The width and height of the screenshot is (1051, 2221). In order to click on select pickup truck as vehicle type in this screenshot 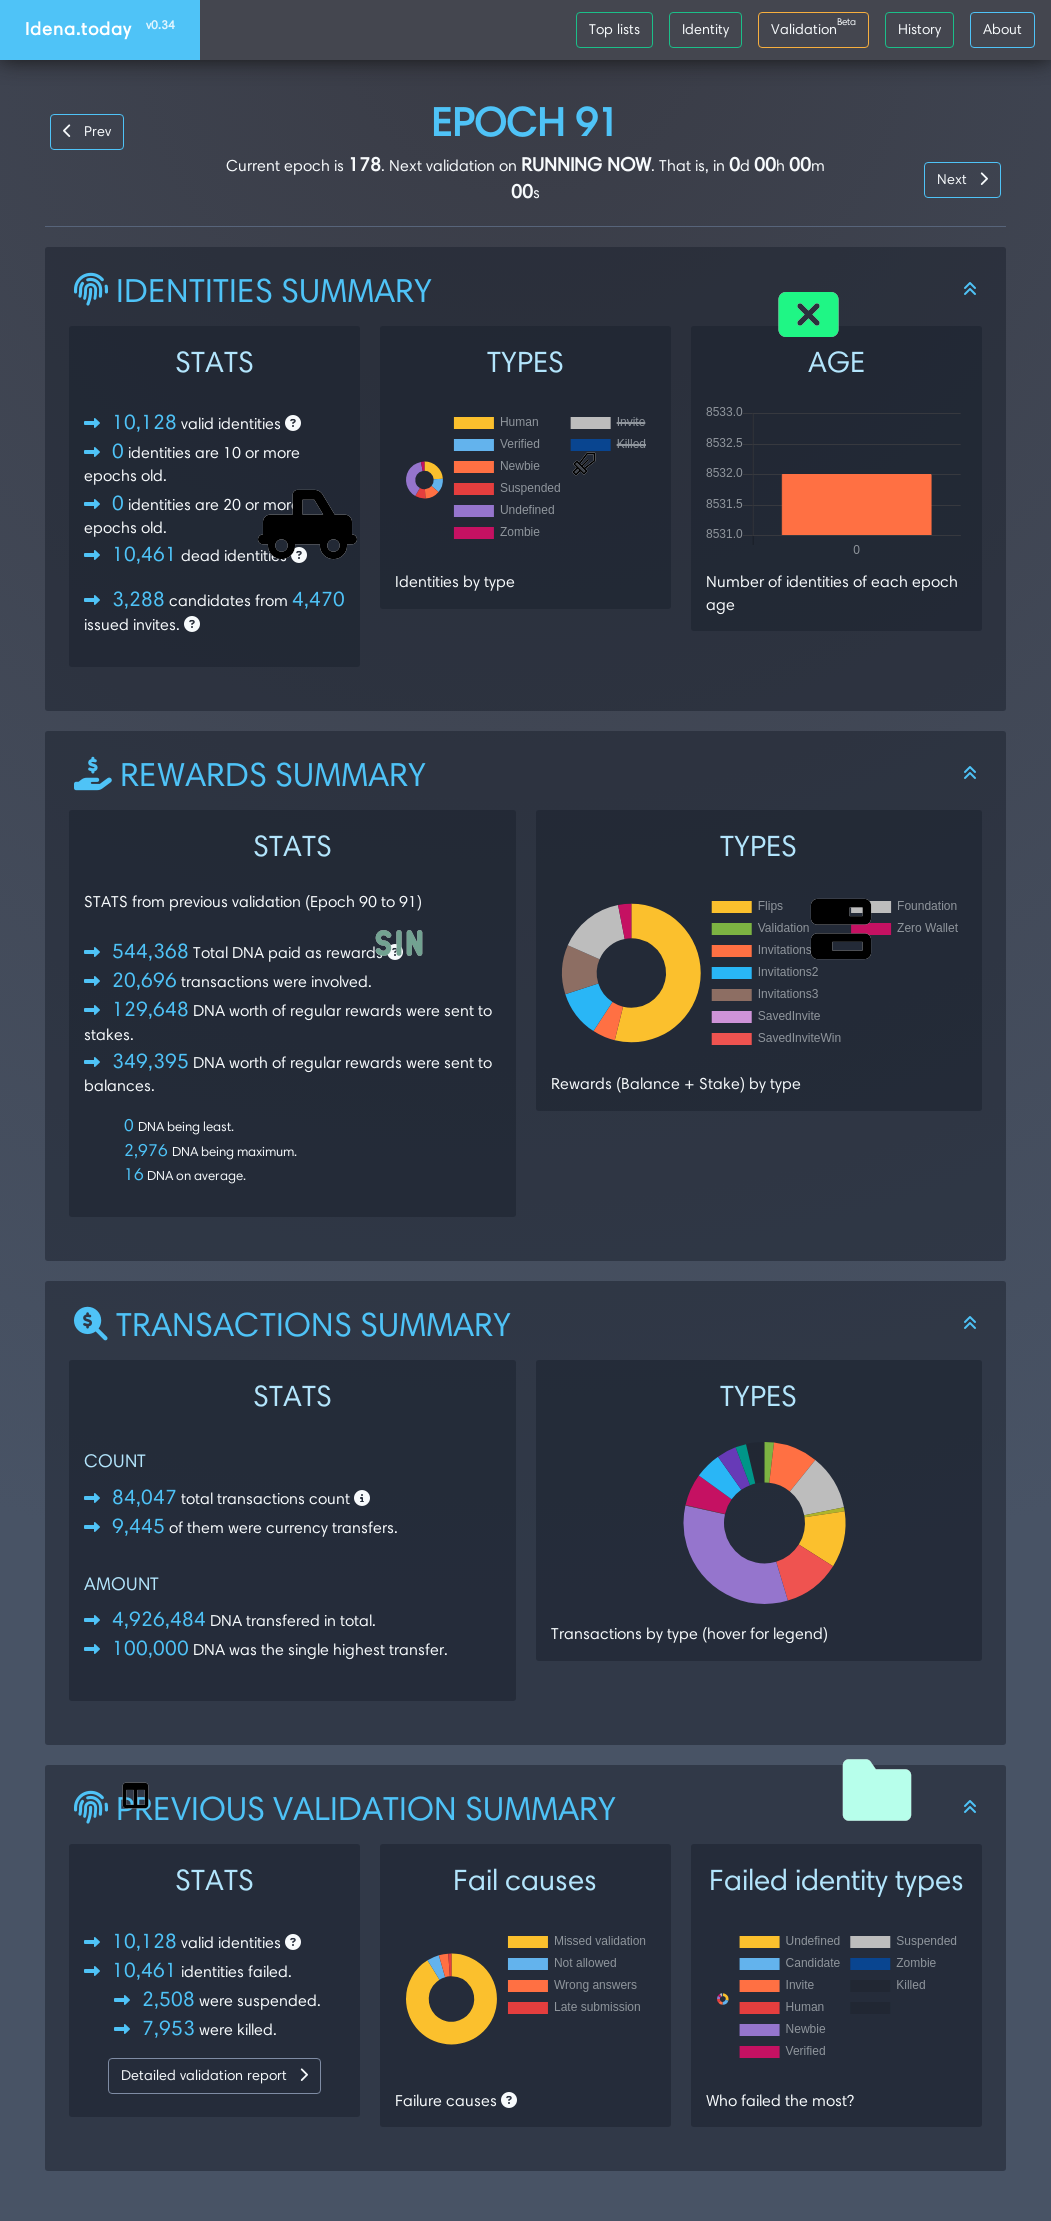, I will do `click(307, 524)`.